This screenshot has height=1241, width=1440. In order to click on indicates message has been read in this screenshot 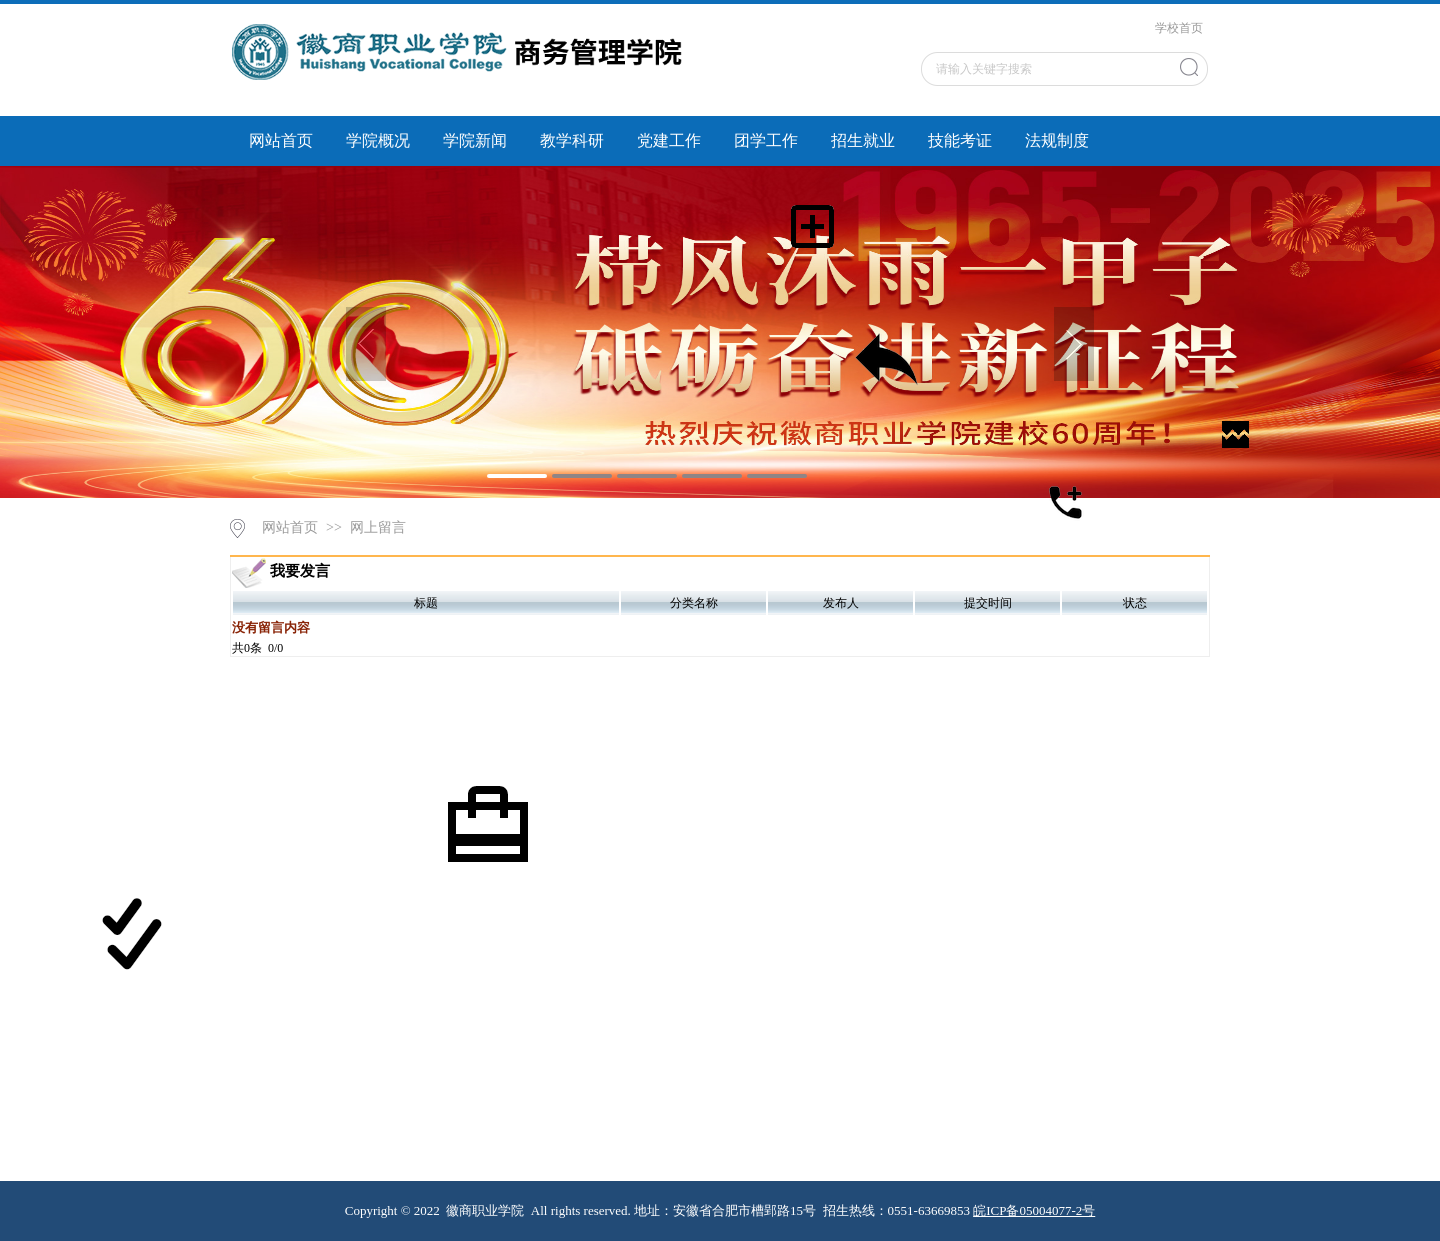, I will do `click(132, 935)`.